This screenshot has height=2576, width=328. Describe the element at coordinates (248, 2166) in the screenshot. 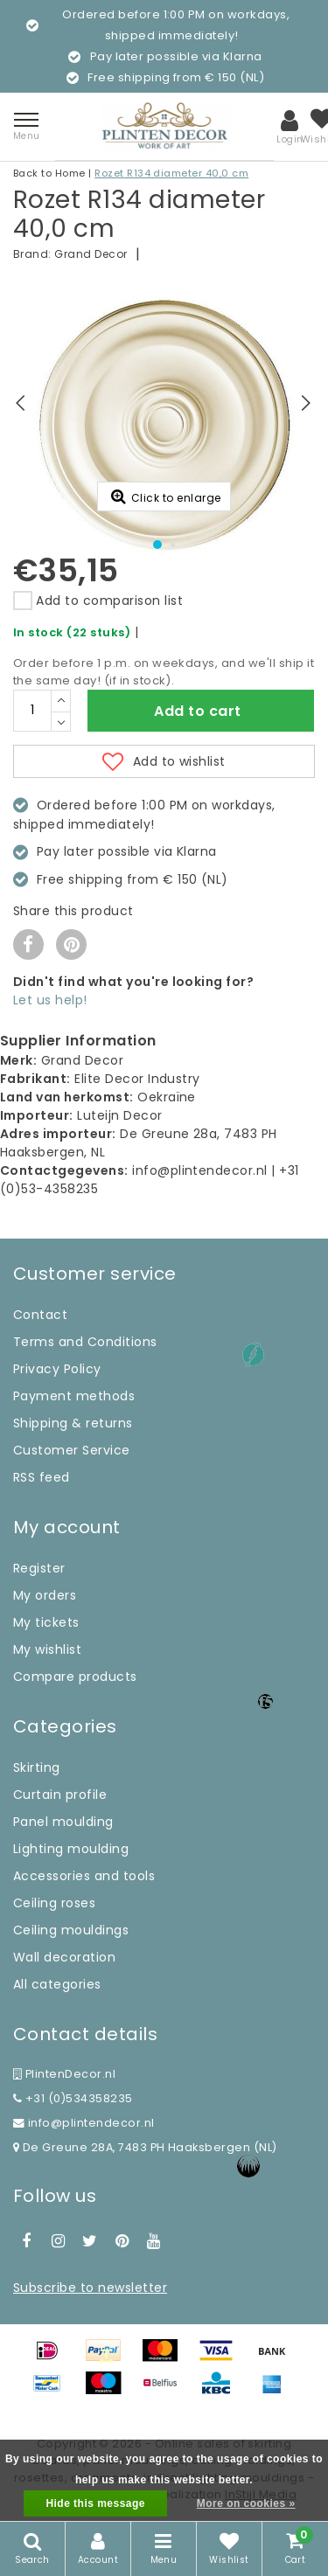

I see `open BitComet torrent client` at that location.